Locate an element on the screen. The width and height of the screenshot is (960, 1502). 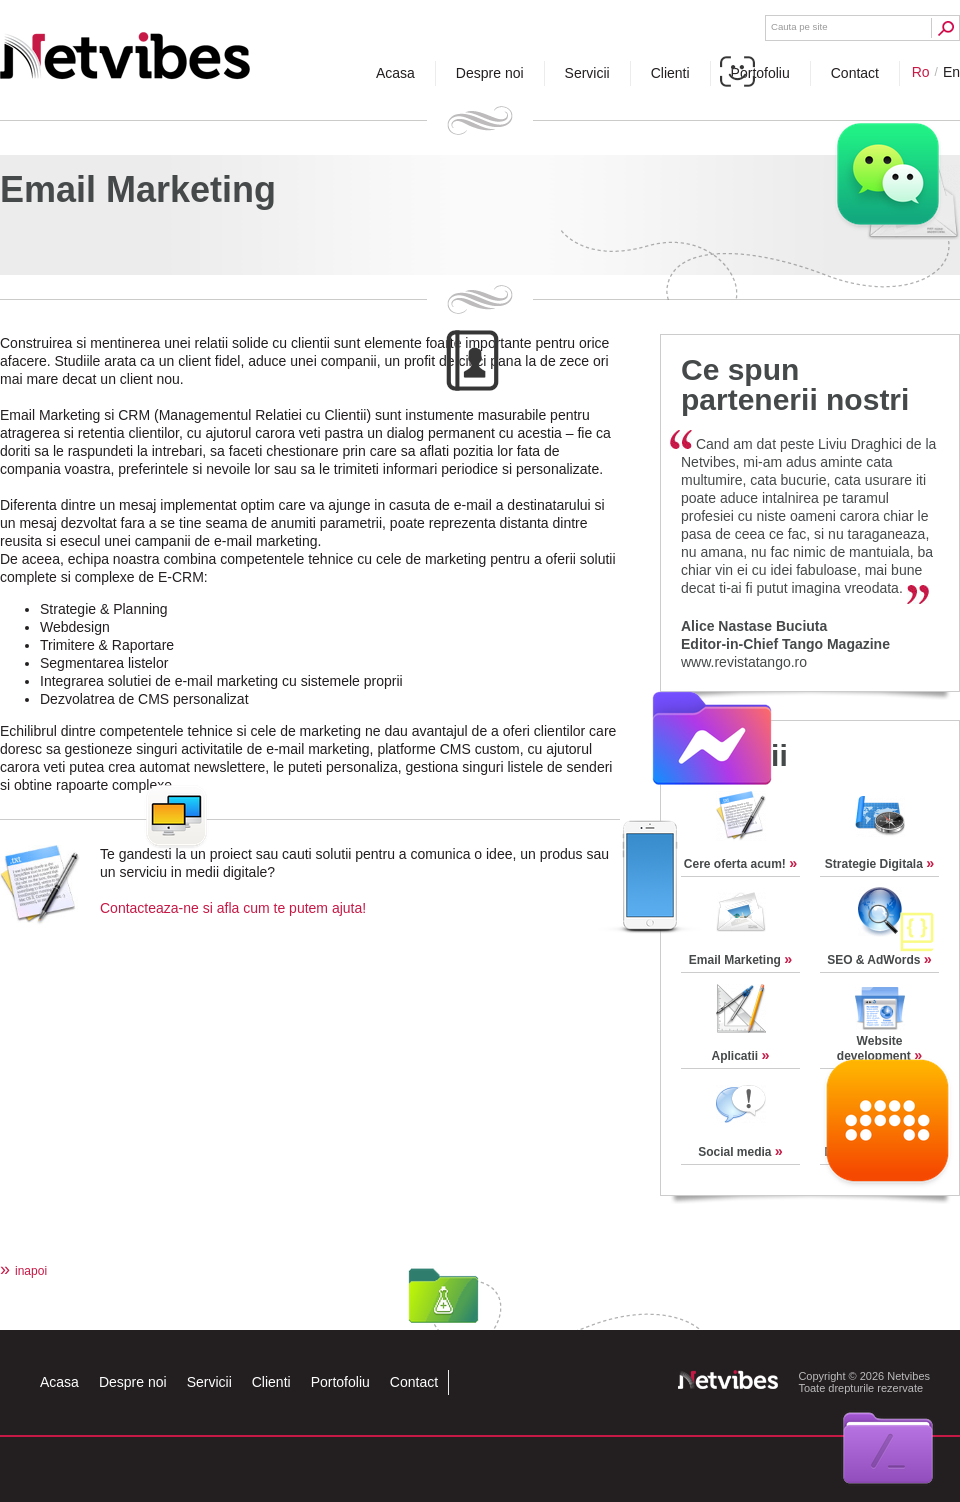
open developer documentation is located at coordinates (917, 932).